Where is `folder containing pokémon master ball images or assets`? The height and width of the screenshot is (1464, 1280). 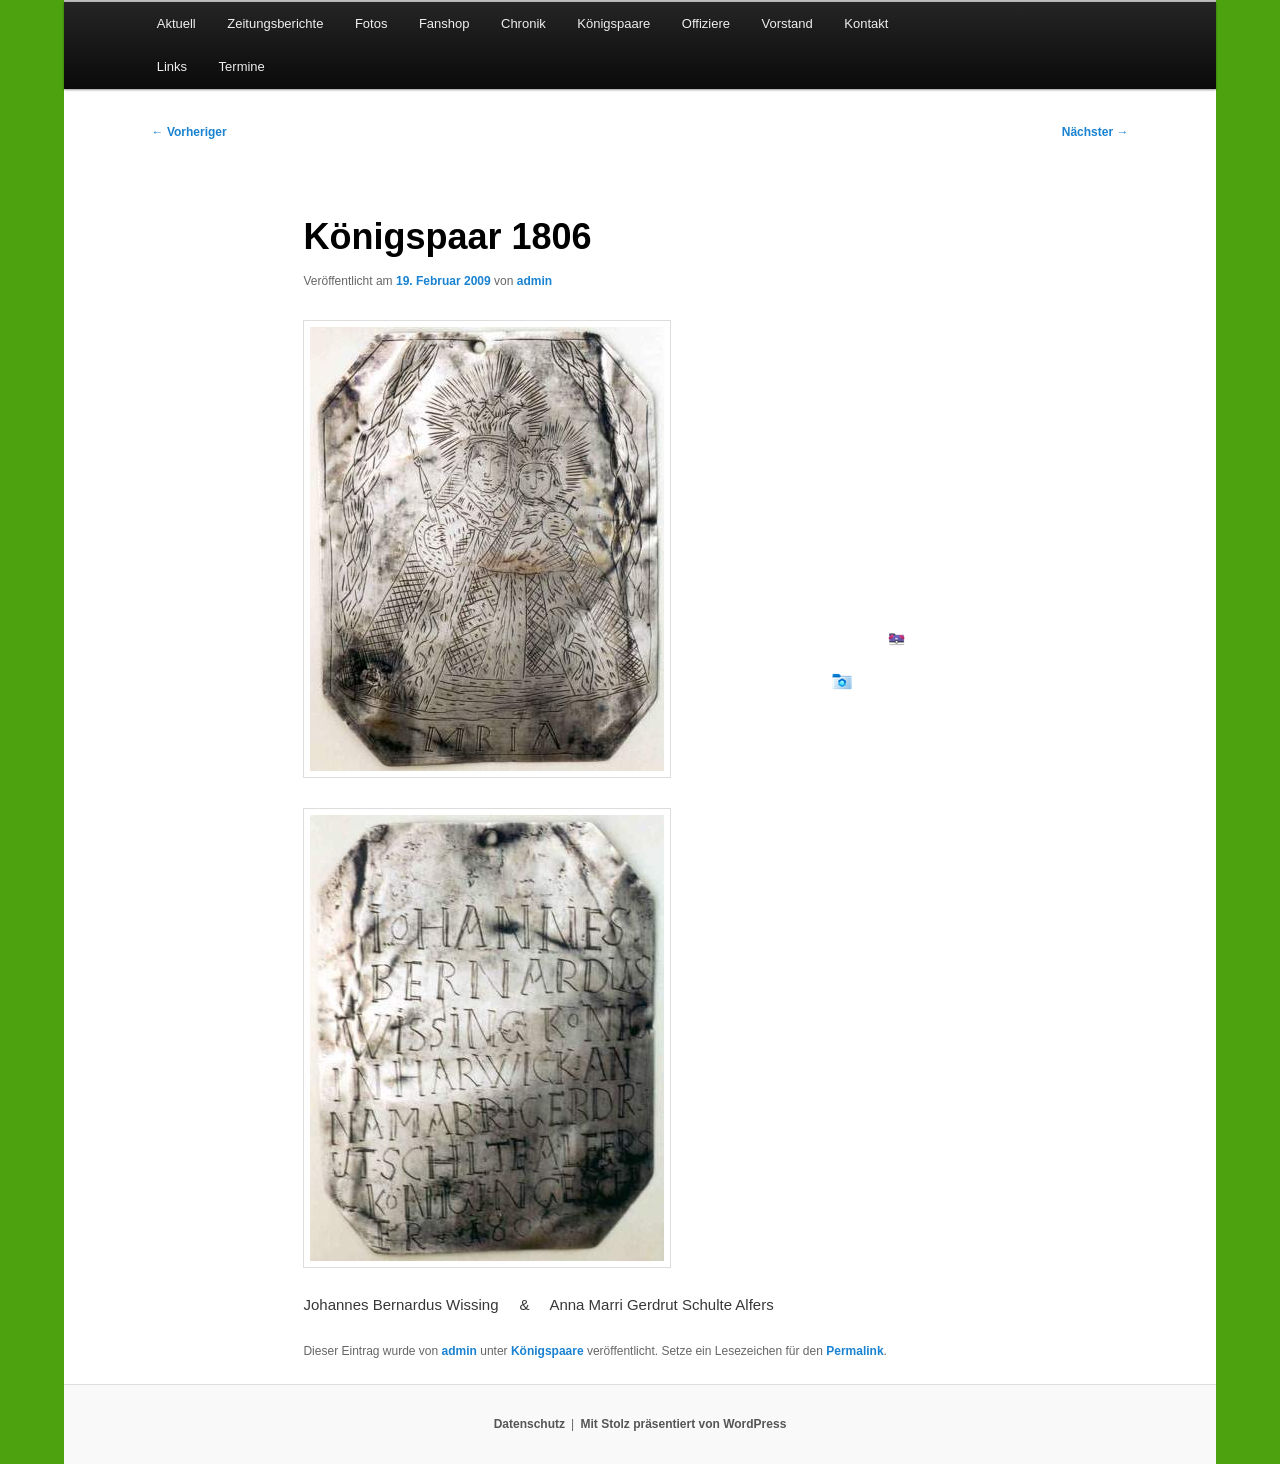 folder containing pokémon master ball images or assets is located at coordinates (896, 639).